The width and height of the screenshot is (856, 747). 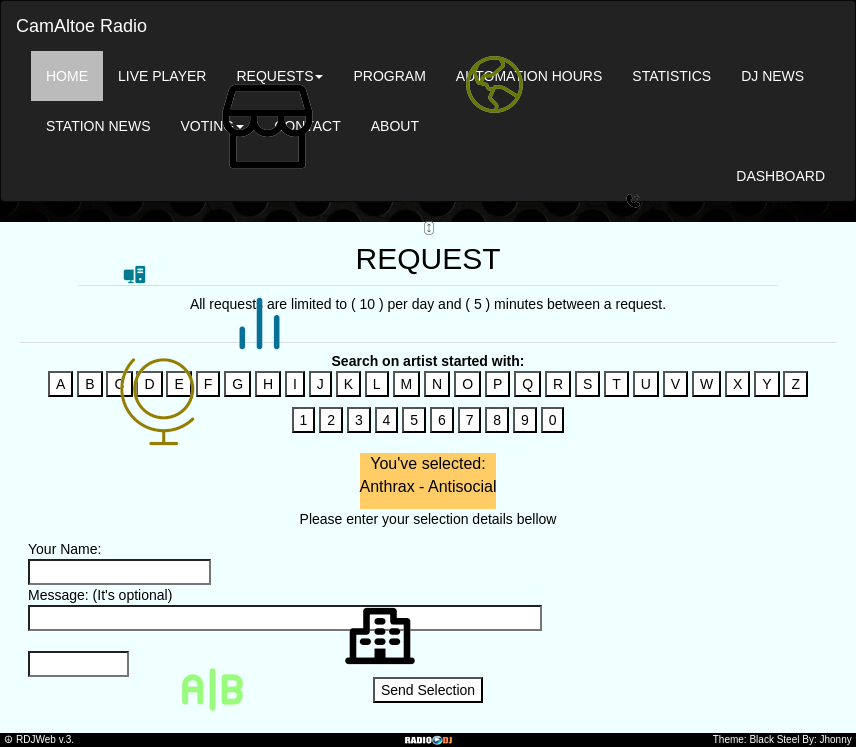 What do you see at coordinates (134, 274) in the screenshot?
I see `access desktop computer settings` at bounding box center [134, 274].